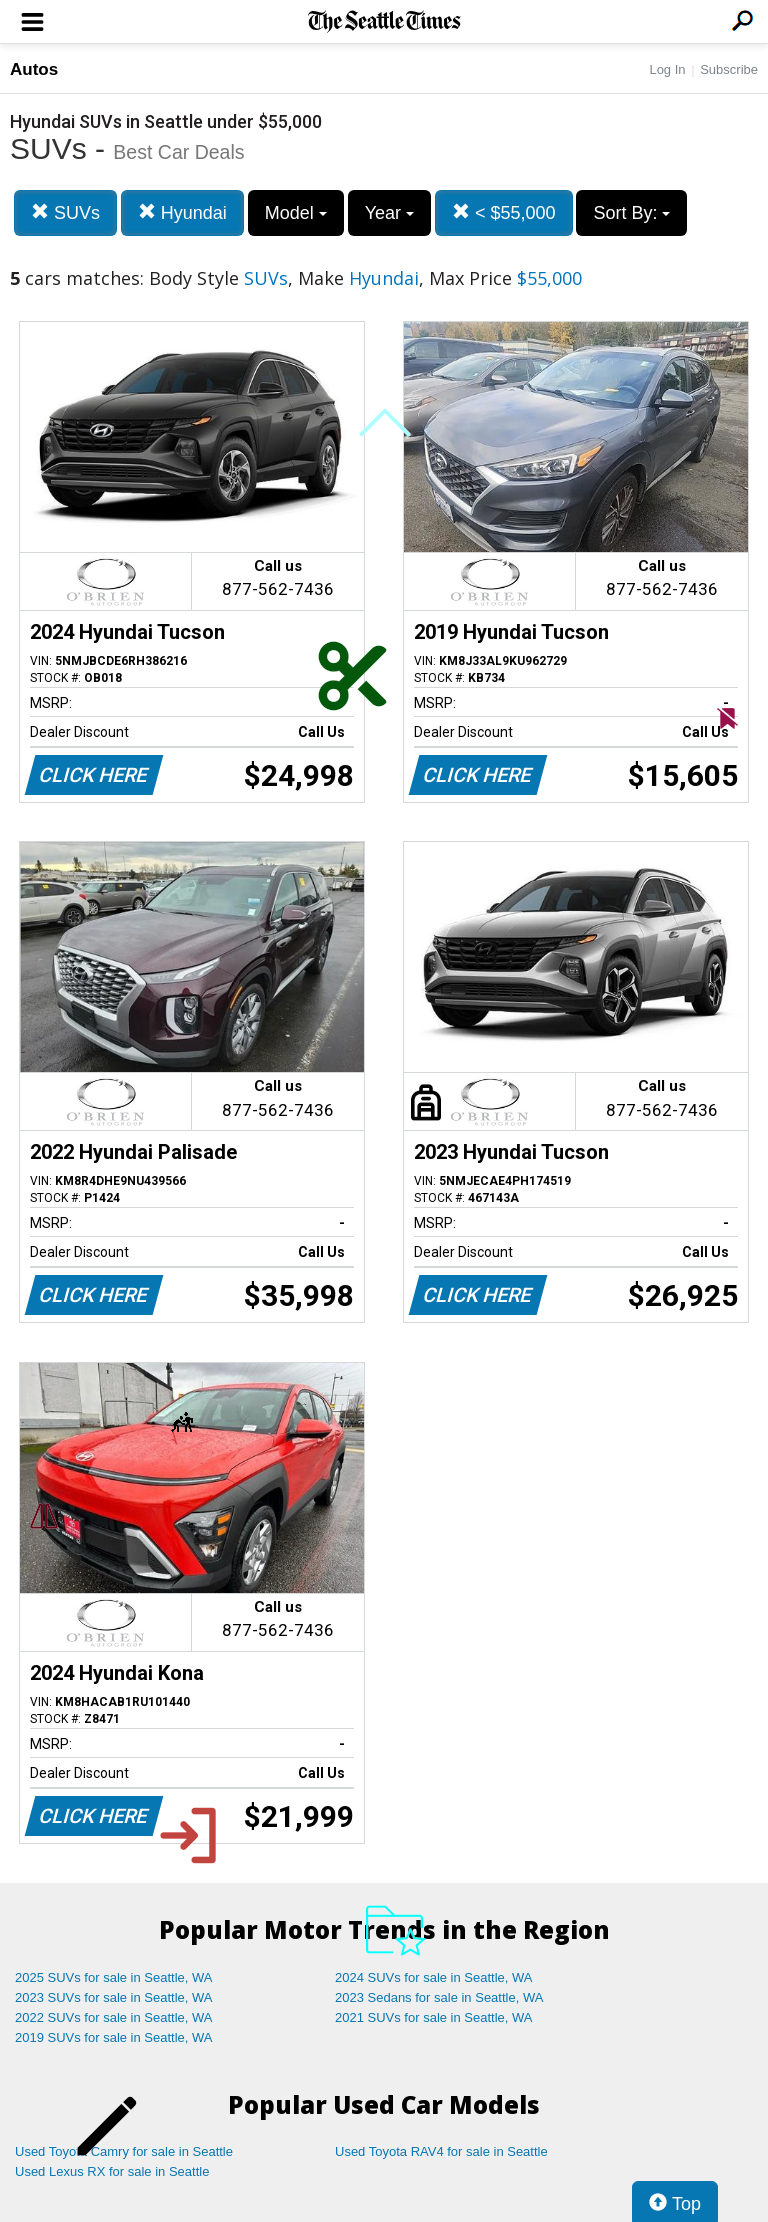 The width and height of the screenshot is (768, 2222). Describe the element at coordinates (192, 1835) in the screenshot. I see `sign in to your account` at that location.